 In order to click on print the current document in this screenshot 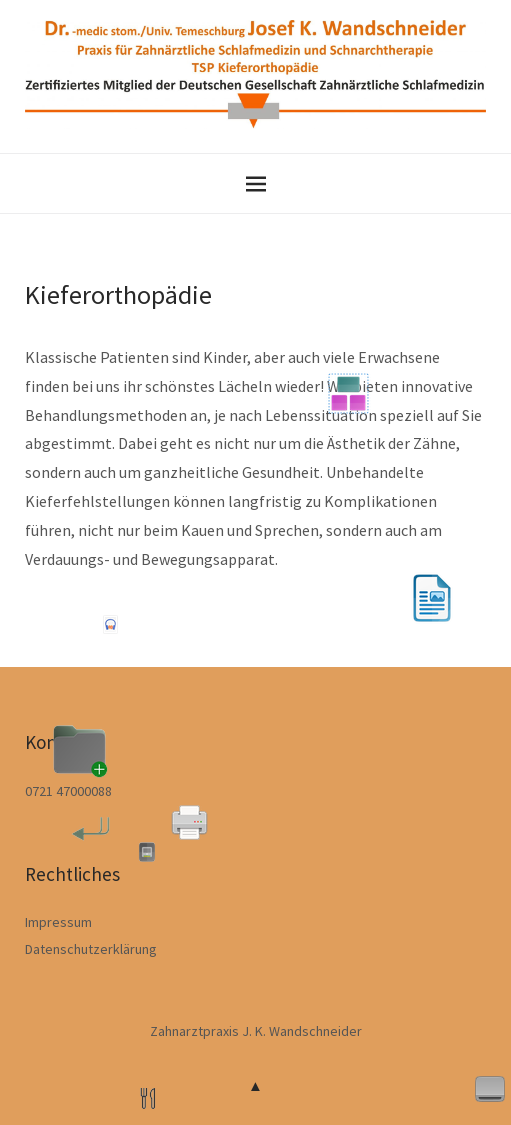, I will do `click(189, 822)`.